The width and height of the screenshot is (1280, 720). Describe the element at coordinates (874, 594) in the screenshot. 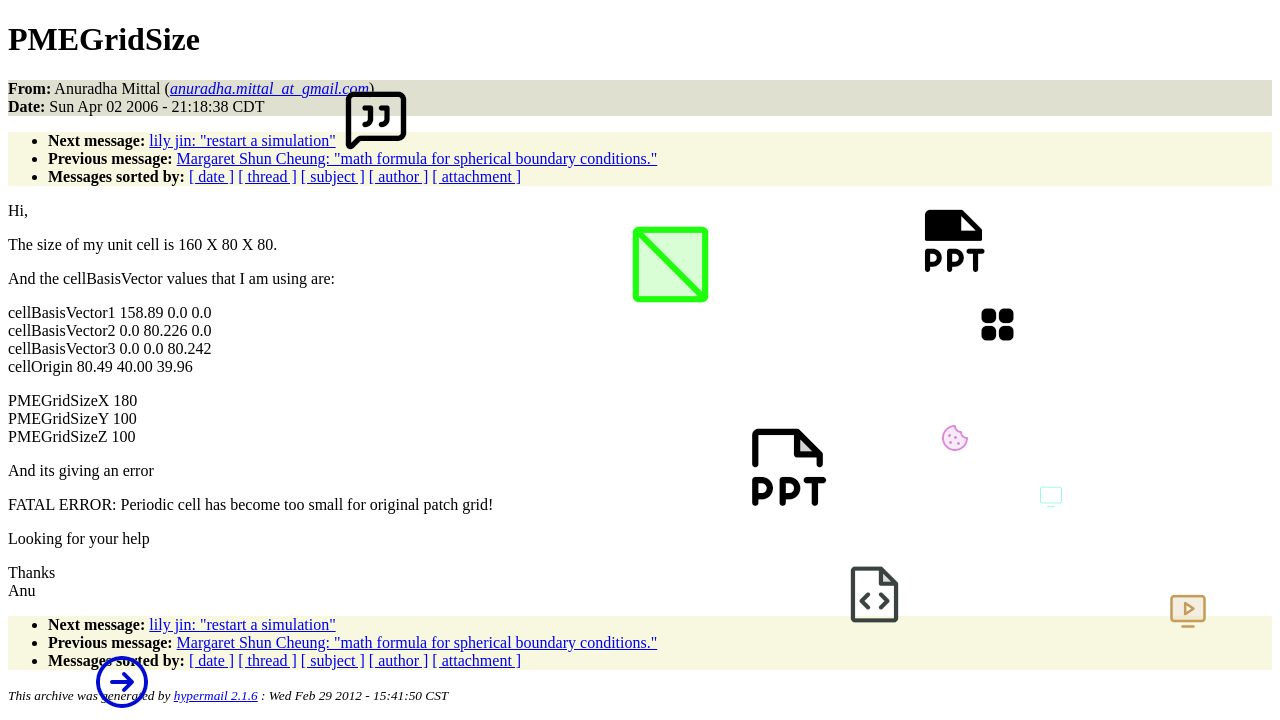

I see `view source code file` at that location.